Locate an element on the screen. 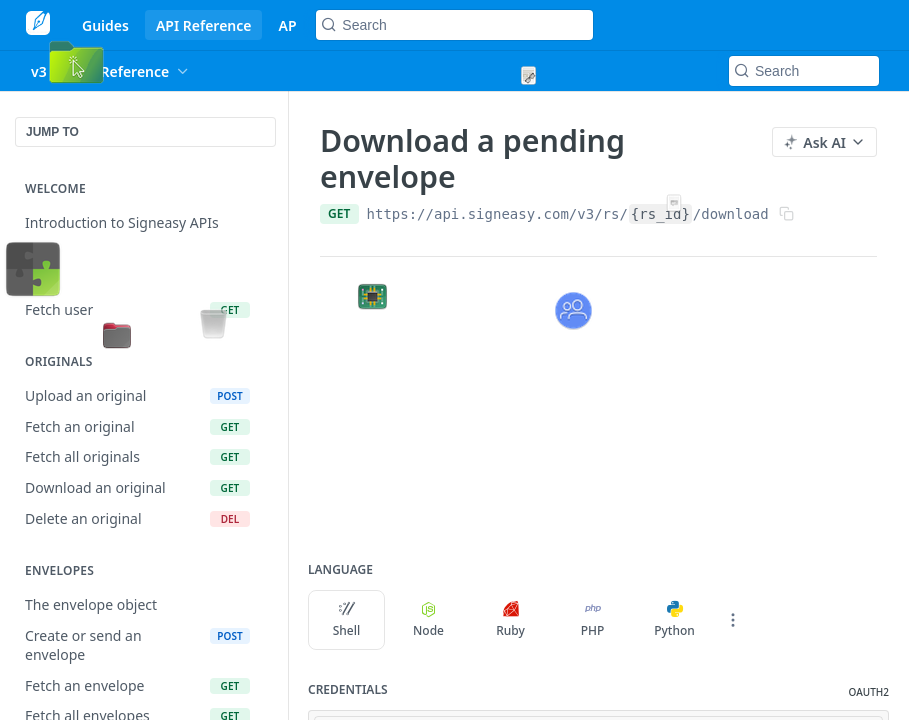  open a folder or directory is located at coordinates (117, 335).